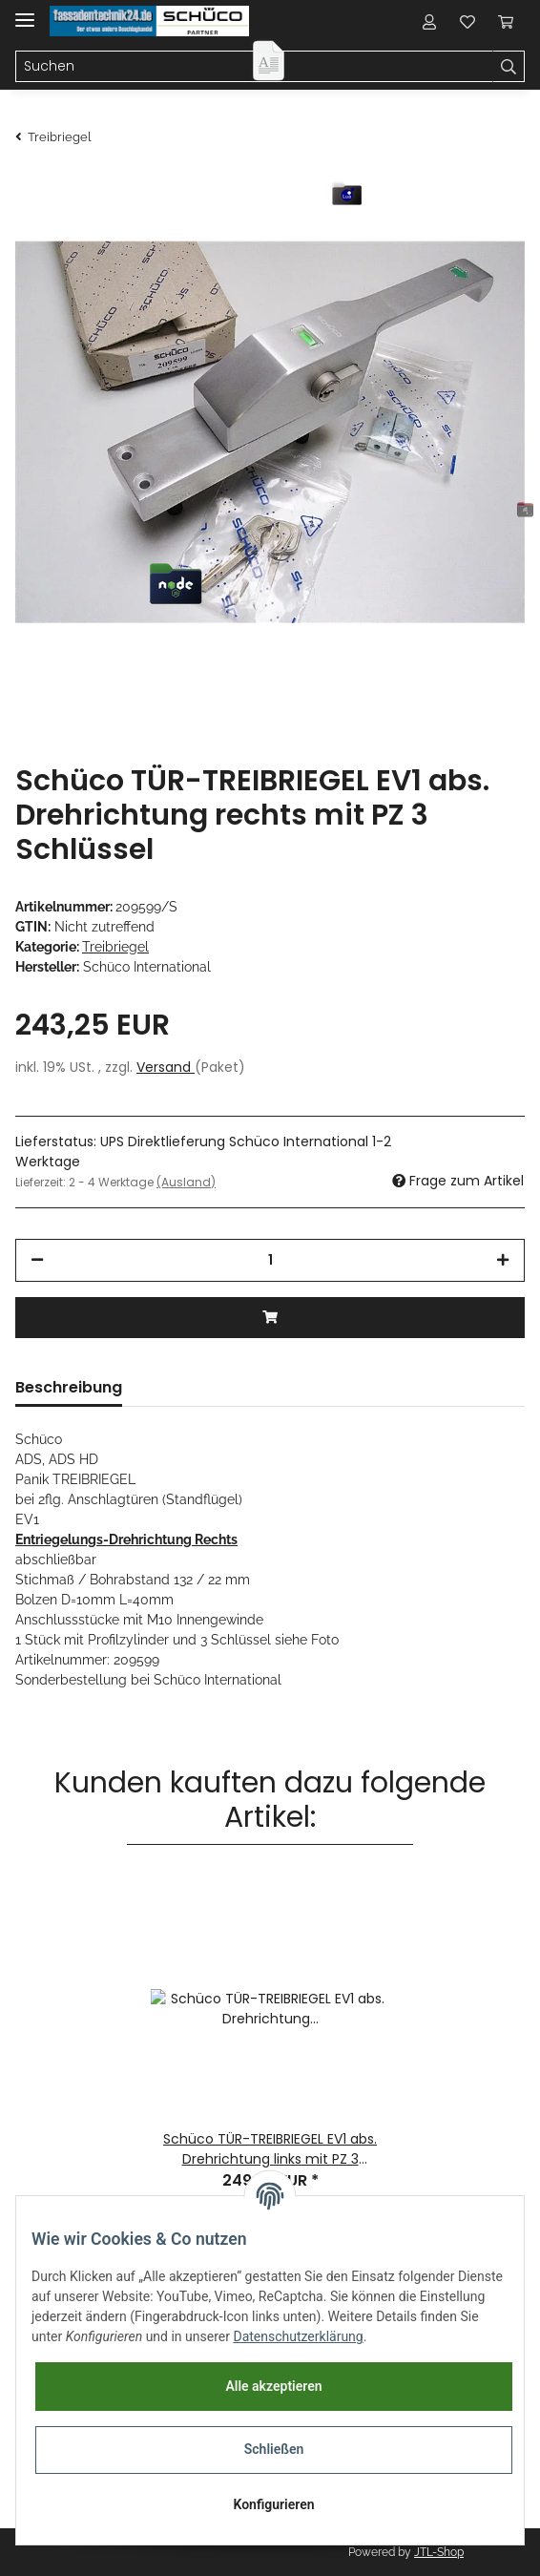 This screenshot has height=2576, width=540. What do you see at coordinates (346, 194) in the screenshot?
I see `folder containing lua scripts or projects` at bounding box center [346, 194].